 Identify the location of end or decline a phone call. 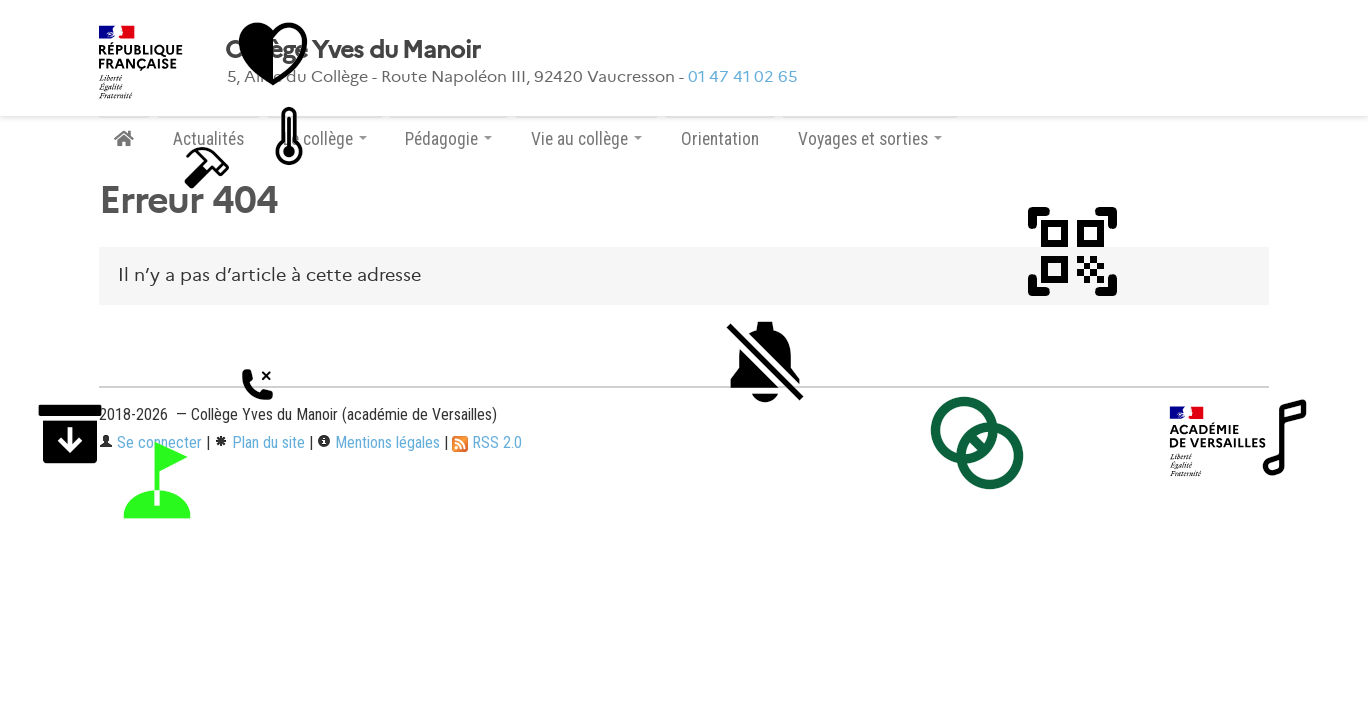
(257, 384).